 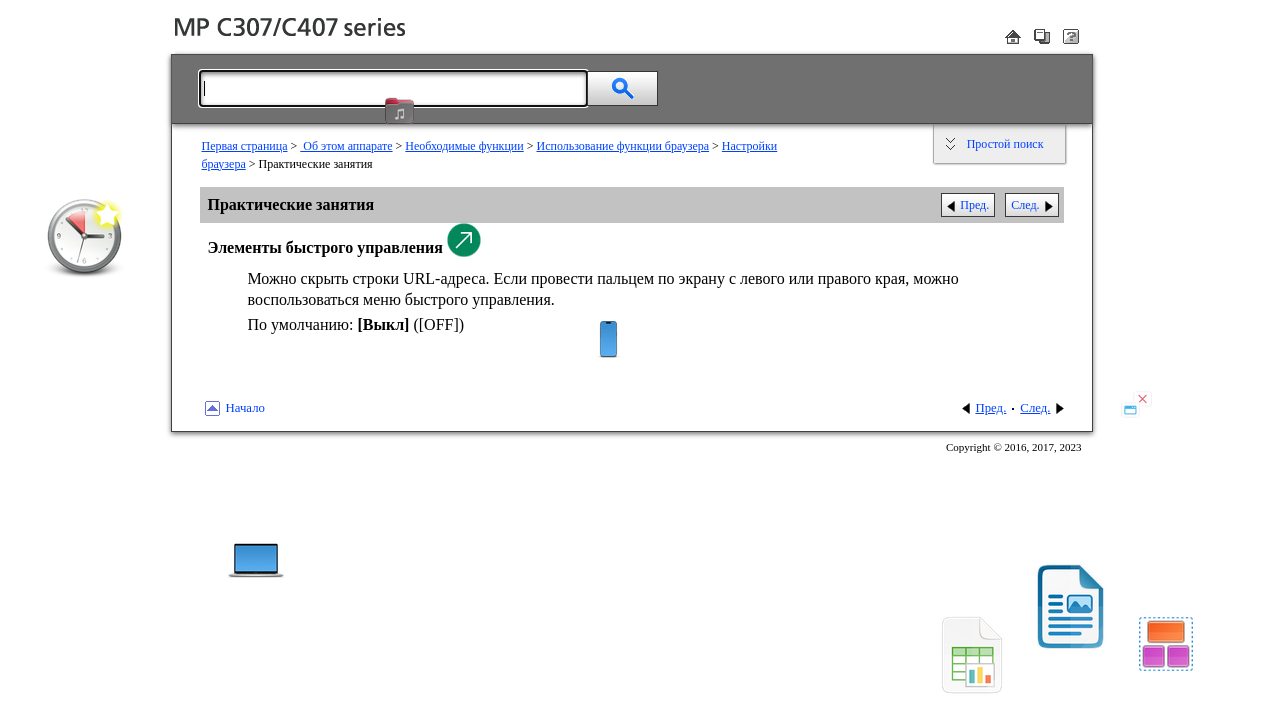 What do you see at coordinates (1166, 644) in the screenshot?
I see `select all items in the current view` at bounding box center [1166, 644].